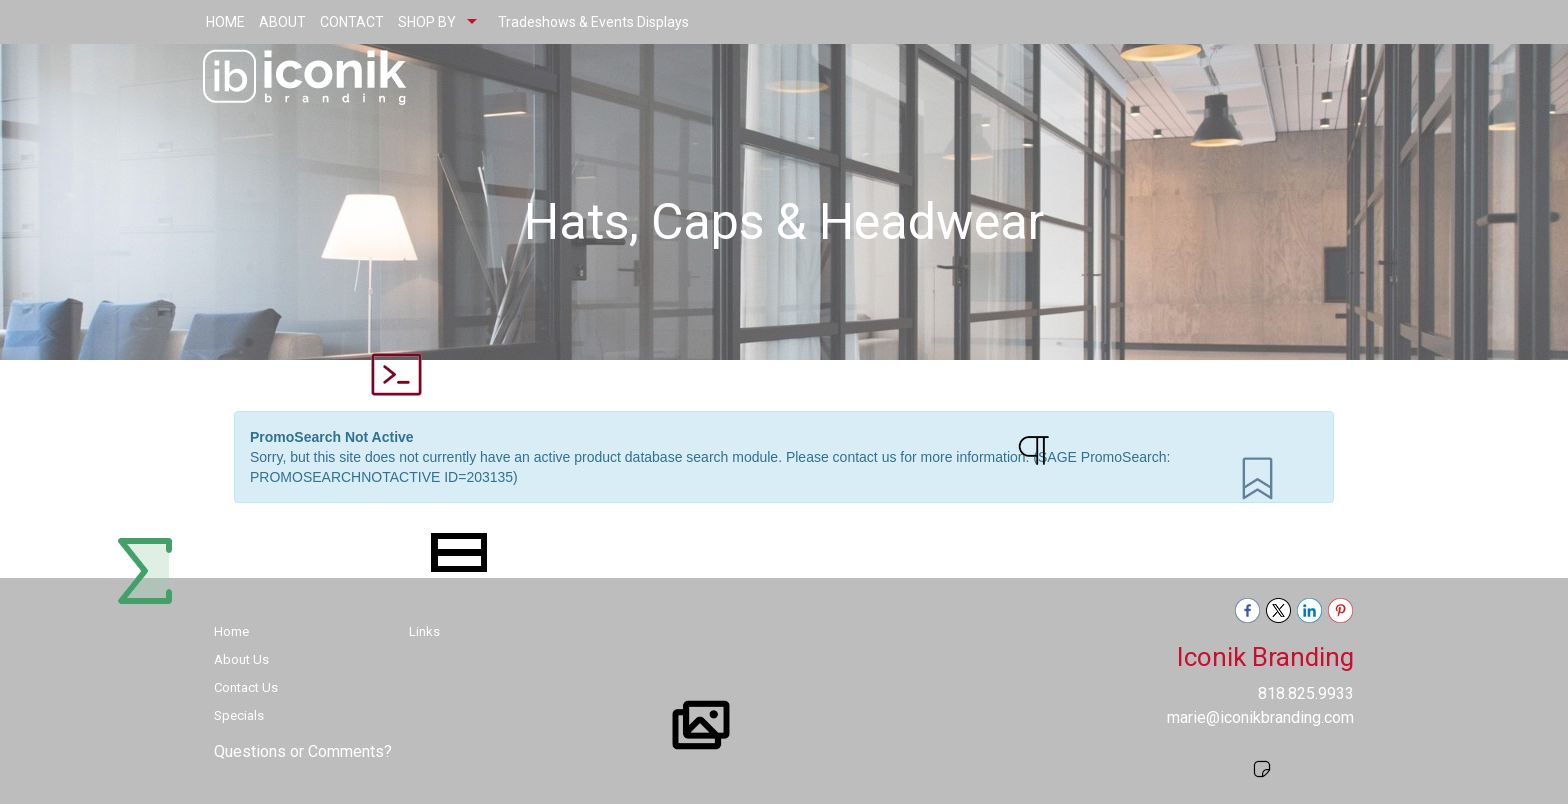  What do you see at coordinates (1257, 477) in the screenshot?
I see `save item to bookmarks` at bounding box center [1257, 477].